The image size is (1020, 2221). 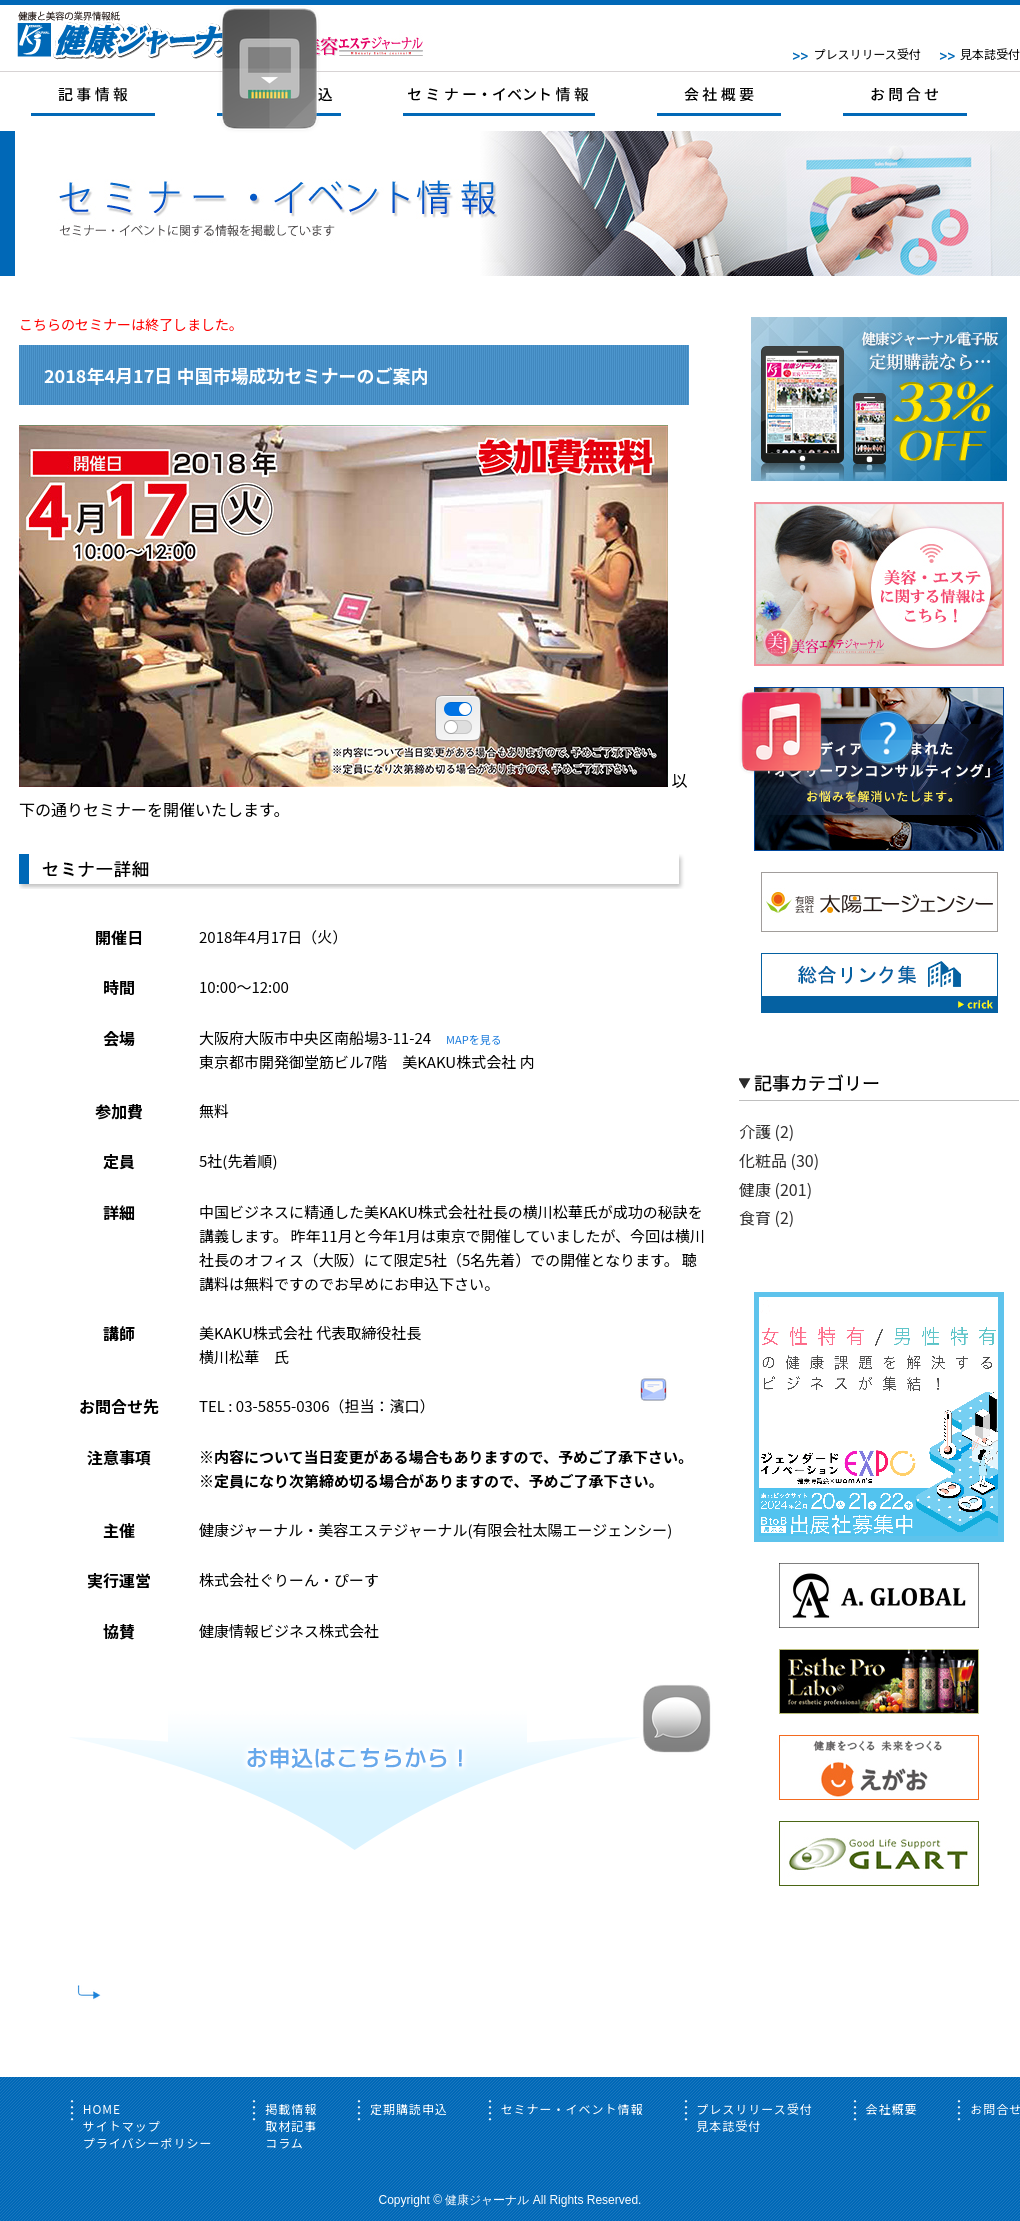 I want to click on open the music player app, so click(x=781, y=731).